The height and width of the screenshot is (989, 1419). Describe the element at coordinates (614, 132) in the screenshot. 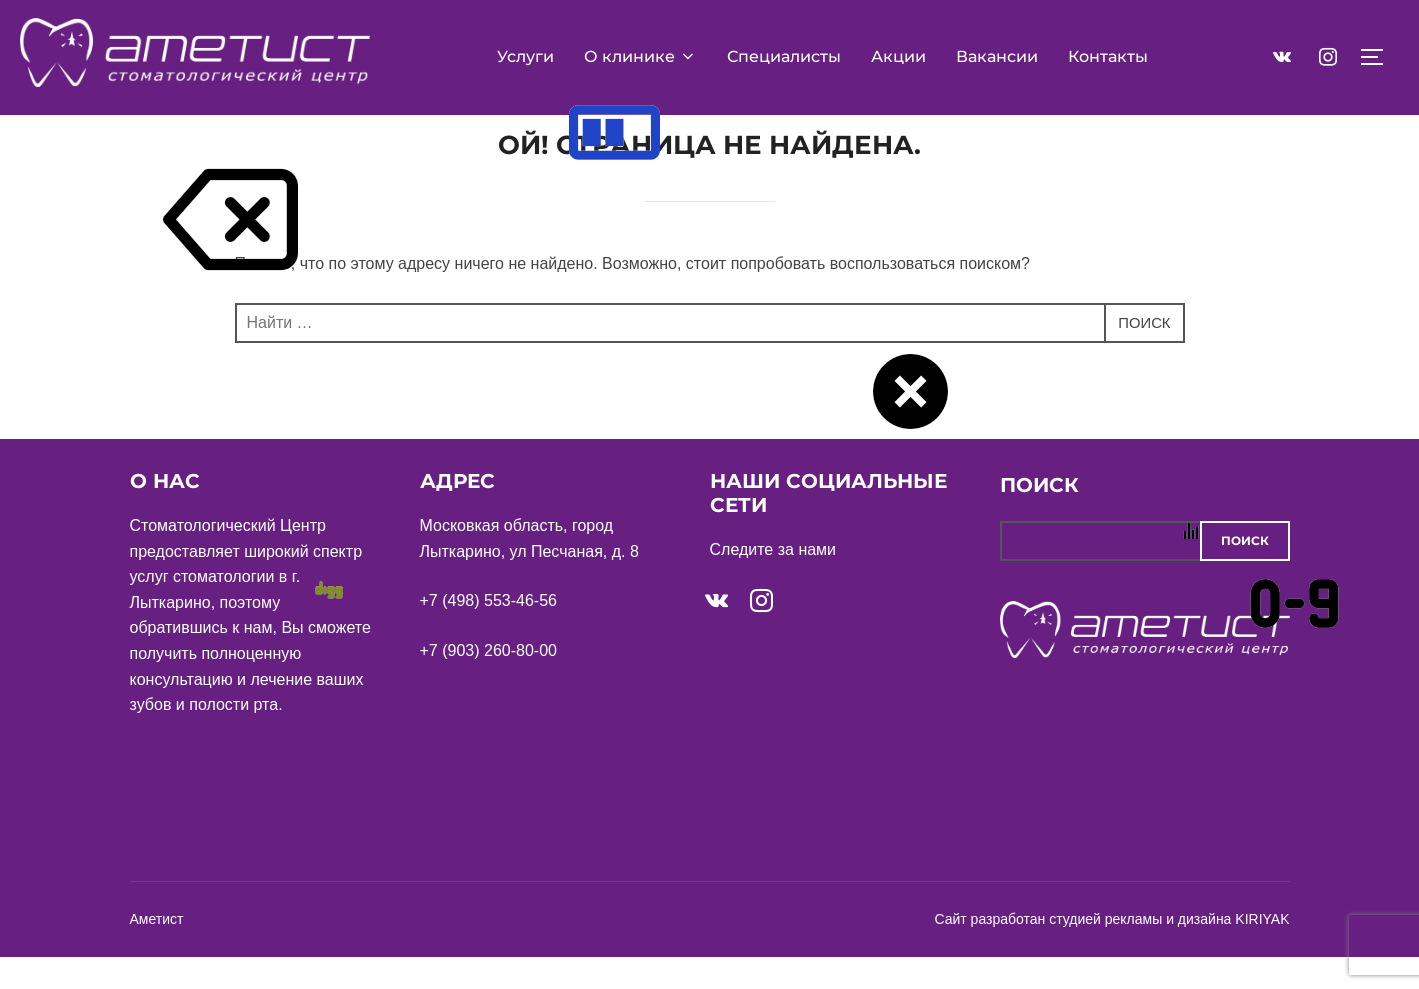

I see `indicates battery at 50% charge` at that location.